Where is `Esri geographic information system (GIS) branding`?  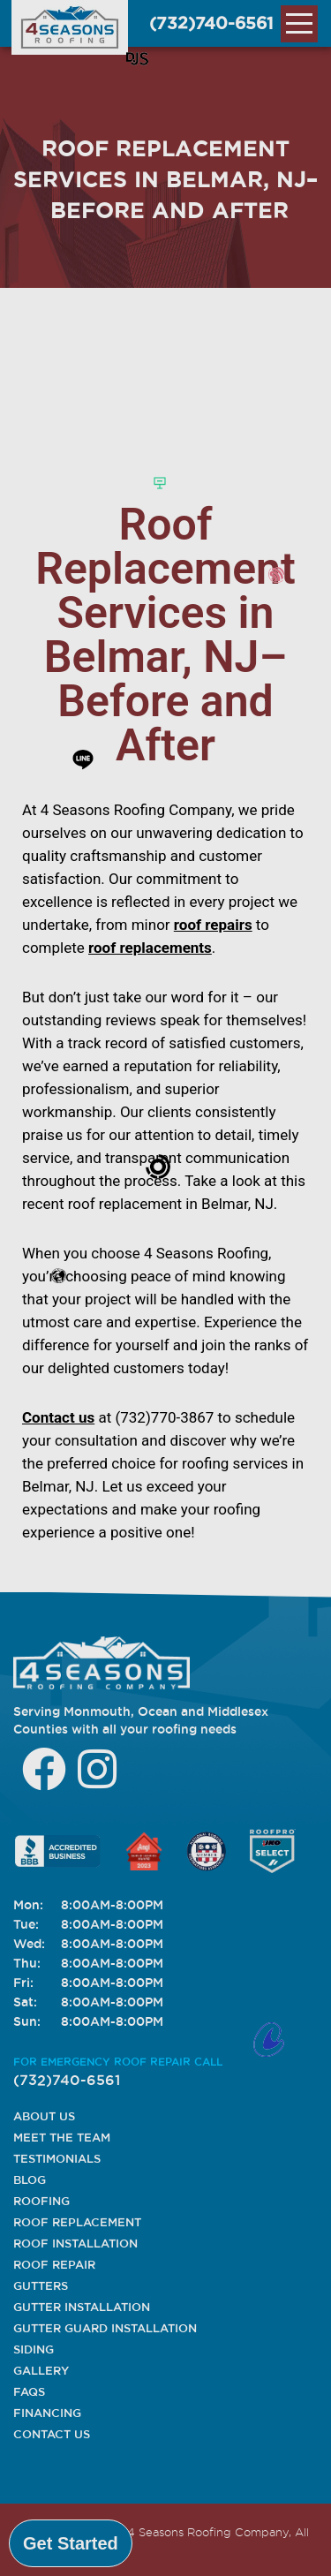
Esri geographic information system (GIS) branding is located at coordinates (58, 1275).